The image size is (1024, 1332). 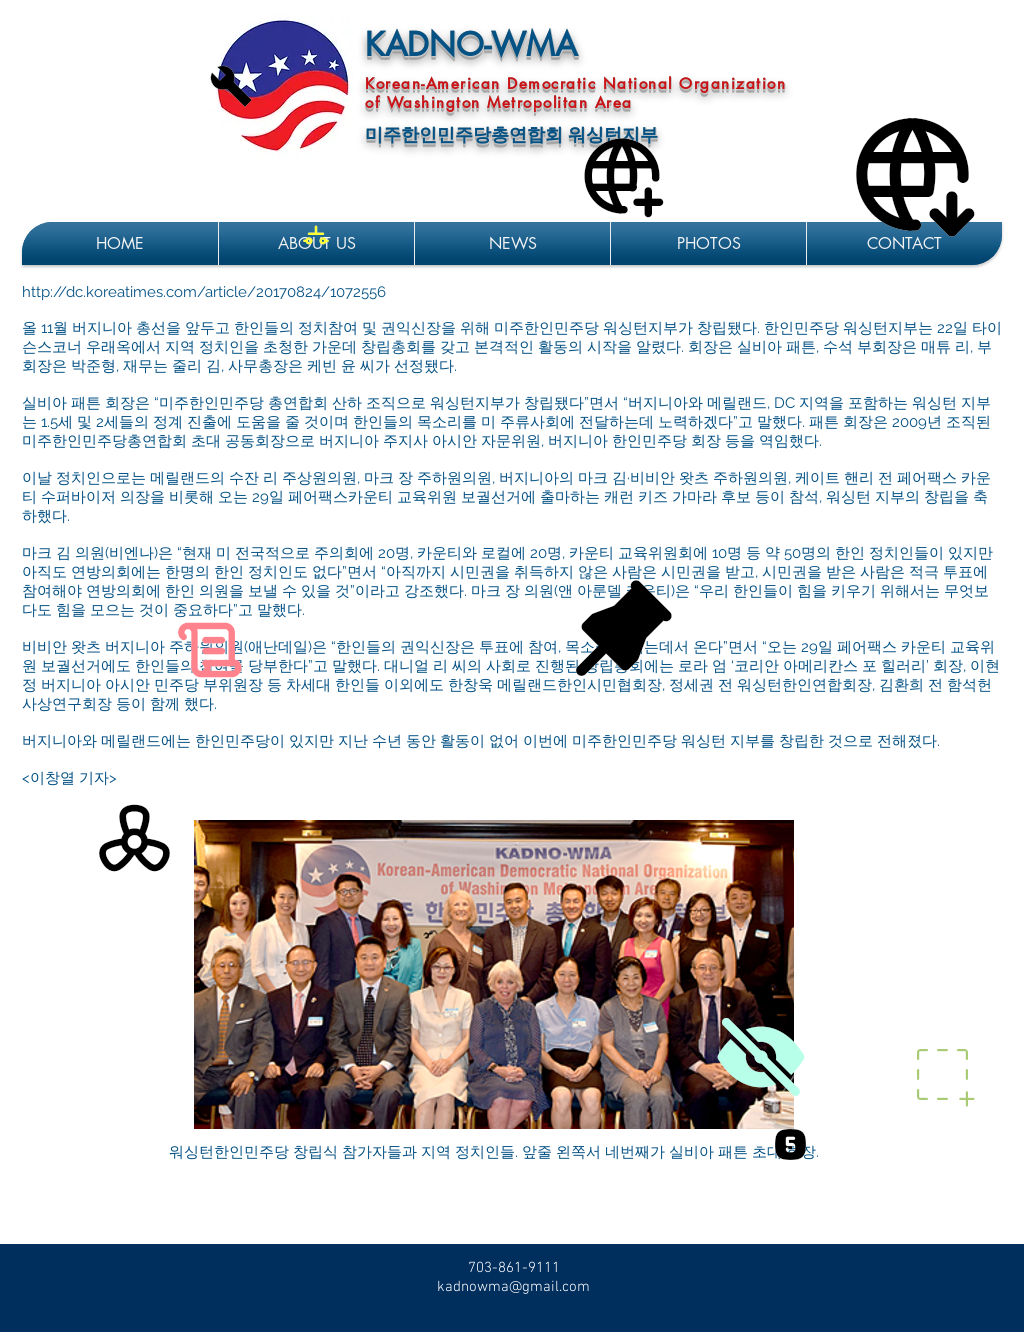 What do you see at coordinates (790, 1144) in the screenshot?
I see `indicates step 5 in a numbered sequence` at bounding box center [790, 1144].